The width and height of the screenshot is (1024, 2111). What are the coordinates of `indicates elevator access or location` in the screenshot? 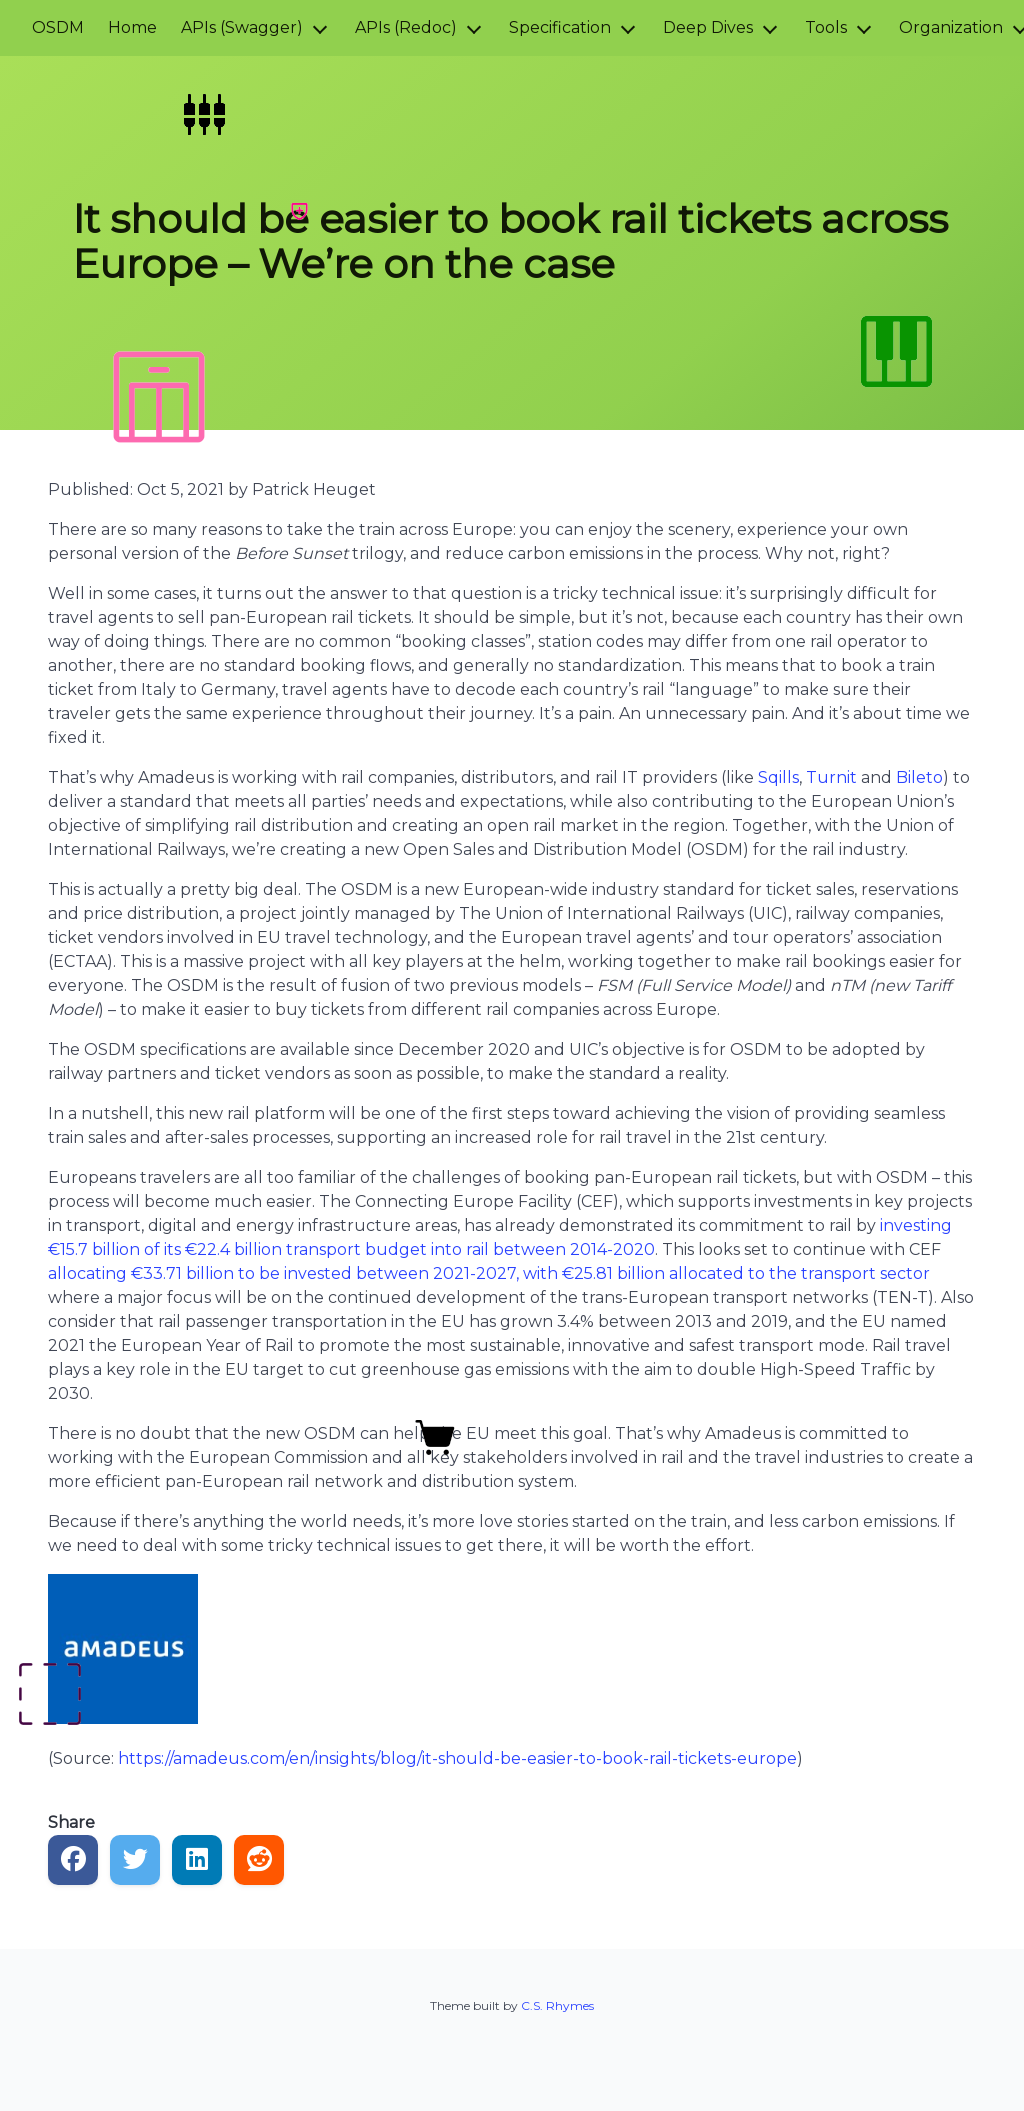 It's located at (159, 397).